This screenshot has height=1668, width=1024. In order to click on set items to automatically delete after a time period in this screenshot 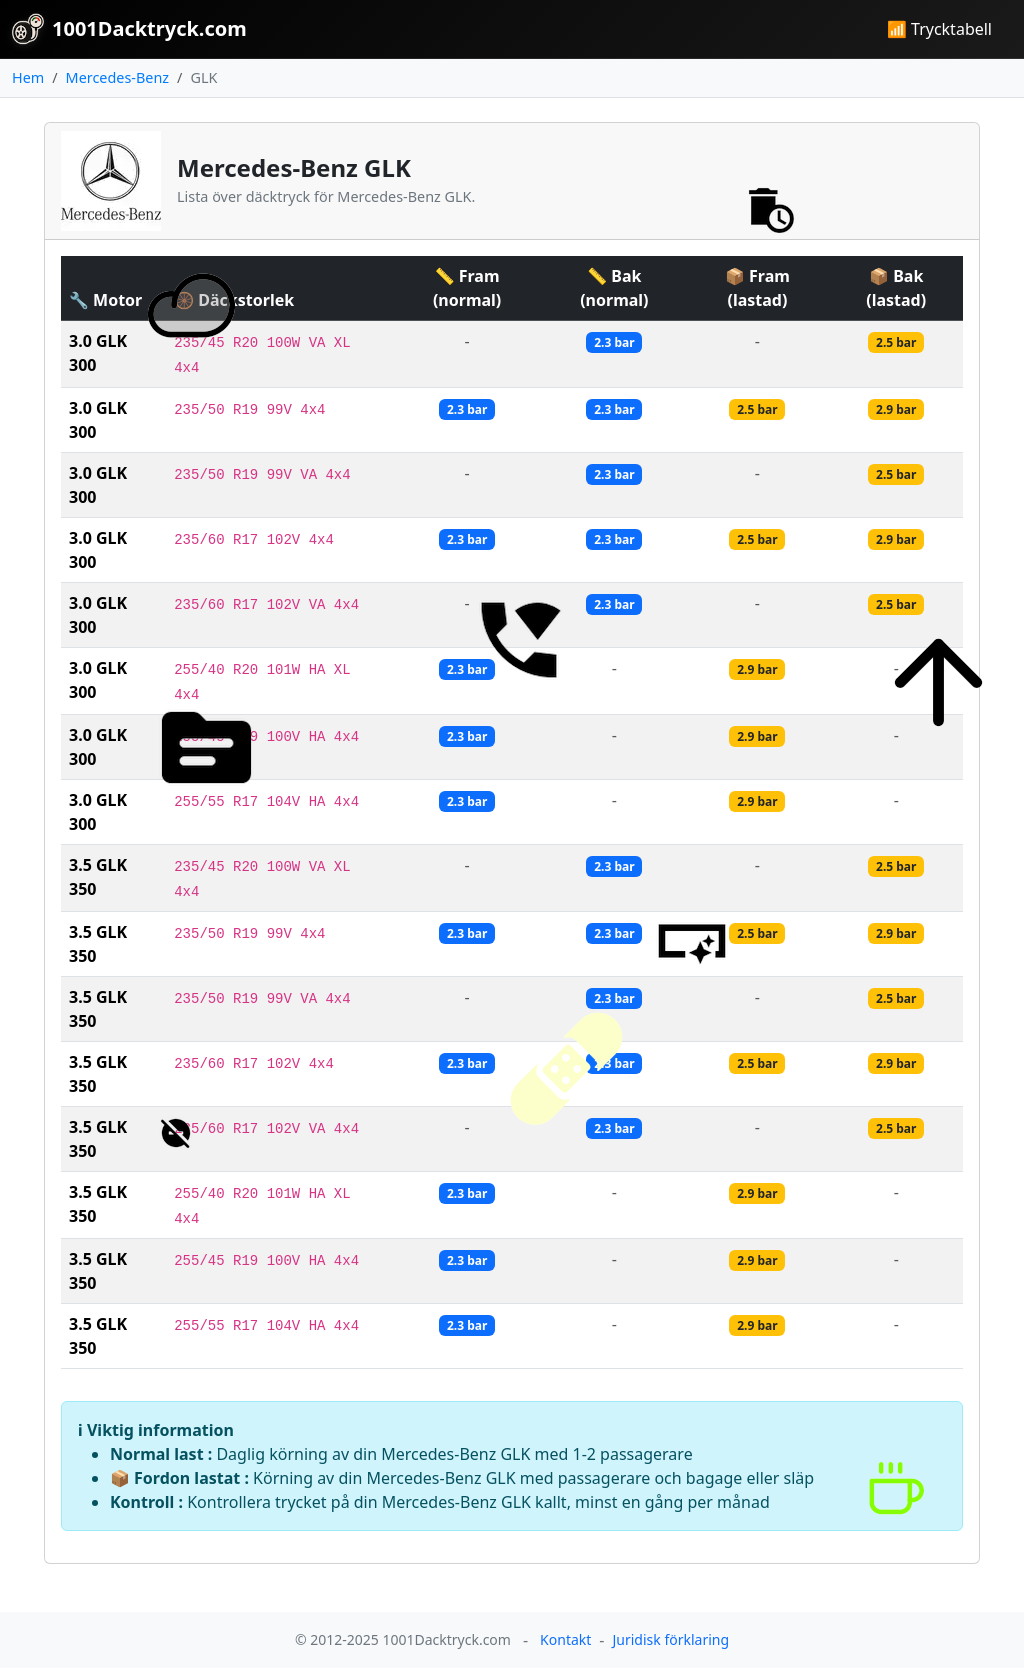, I will do `click(771, 210)`.